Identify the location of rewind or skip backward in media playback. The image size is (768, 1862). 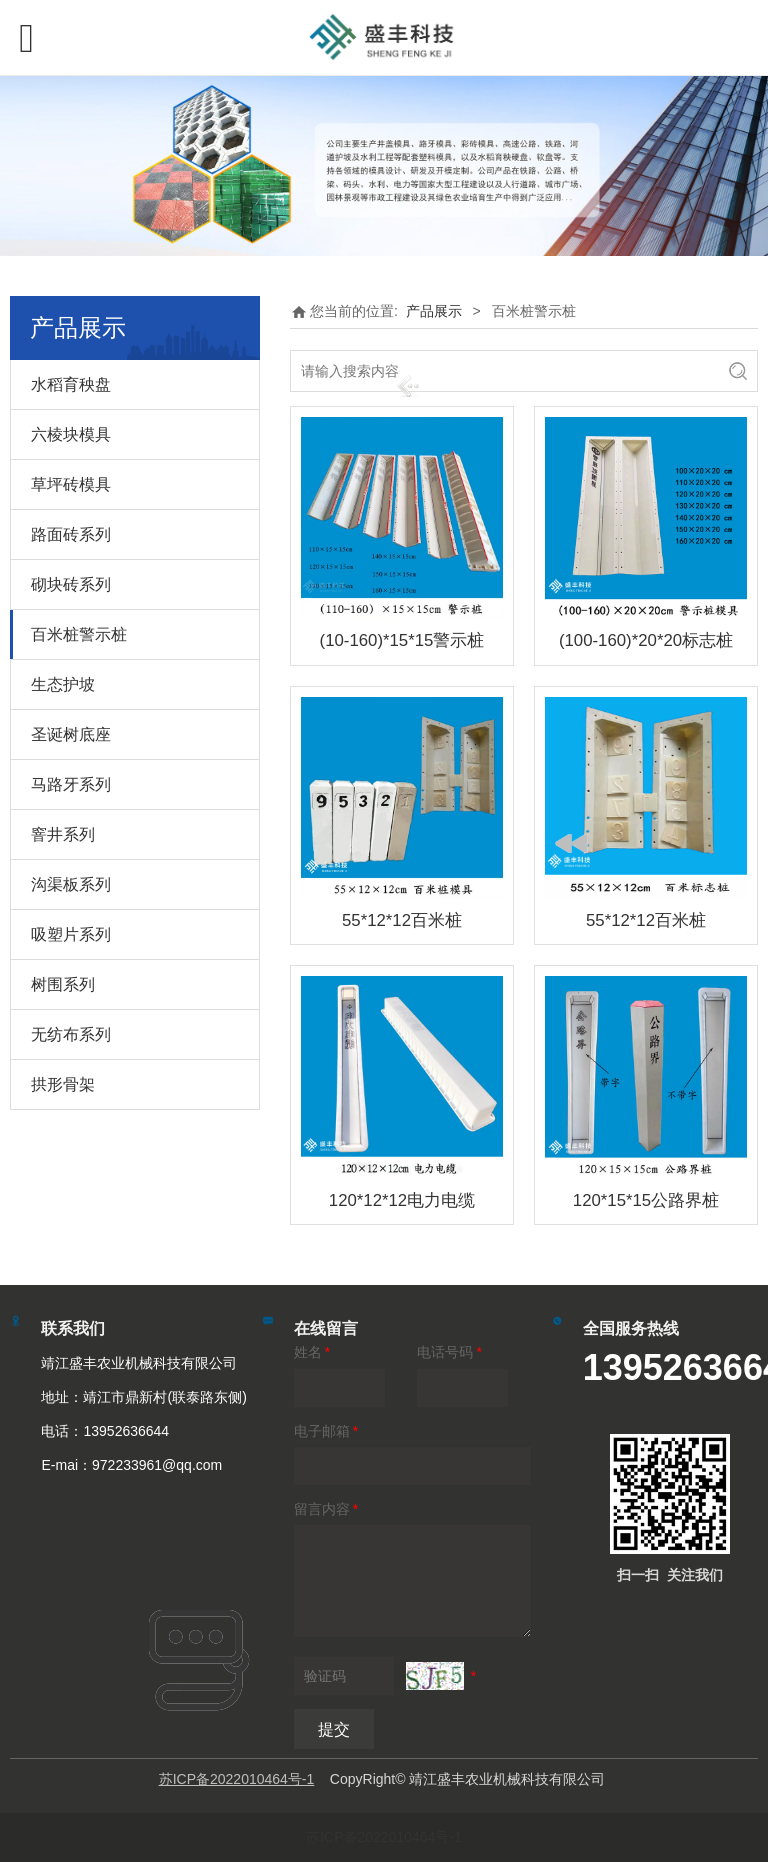
(571, 843).